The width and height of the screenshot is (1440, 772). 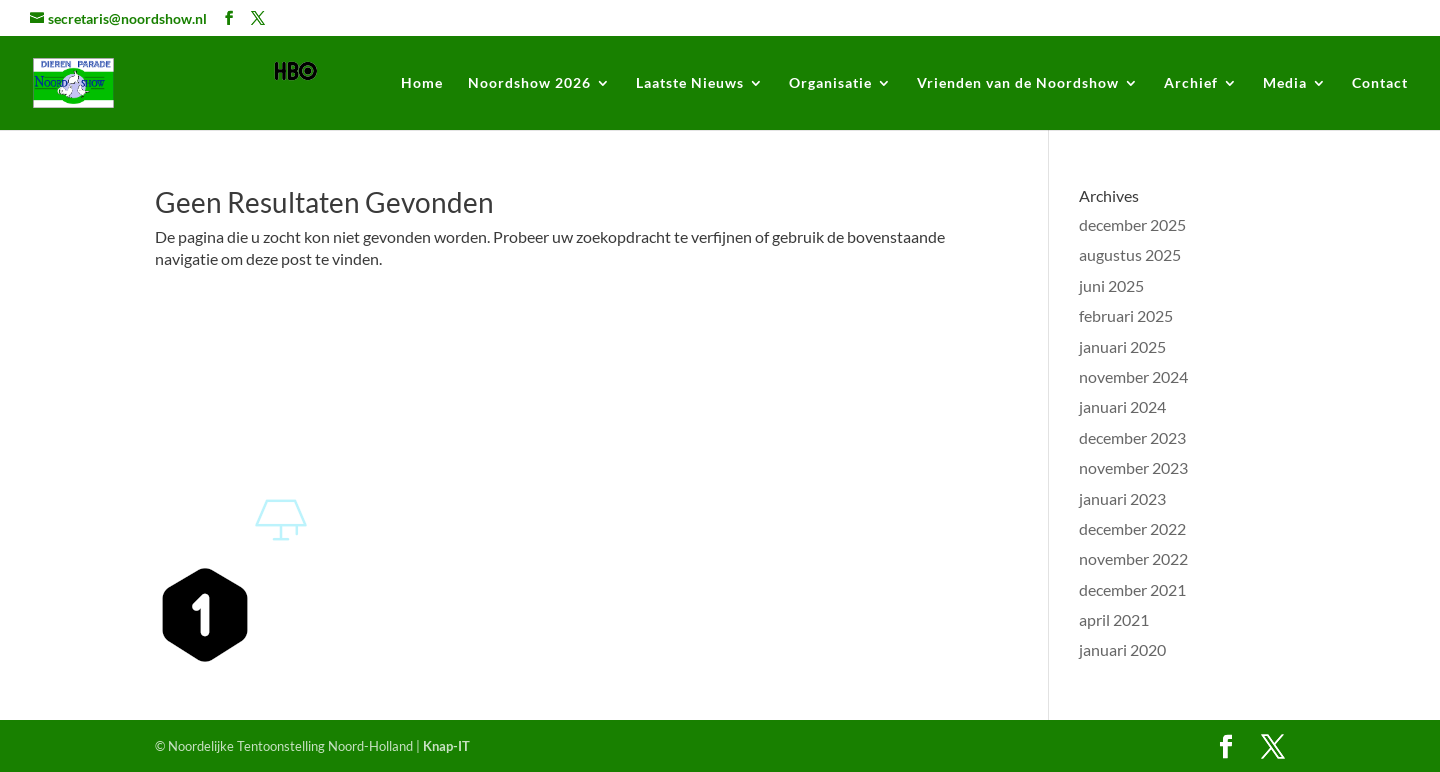 What do you see at coordinates (281, 520) in the screenshot?
I see `toggle lamp or lighting control` at bounding box center [281, 520].